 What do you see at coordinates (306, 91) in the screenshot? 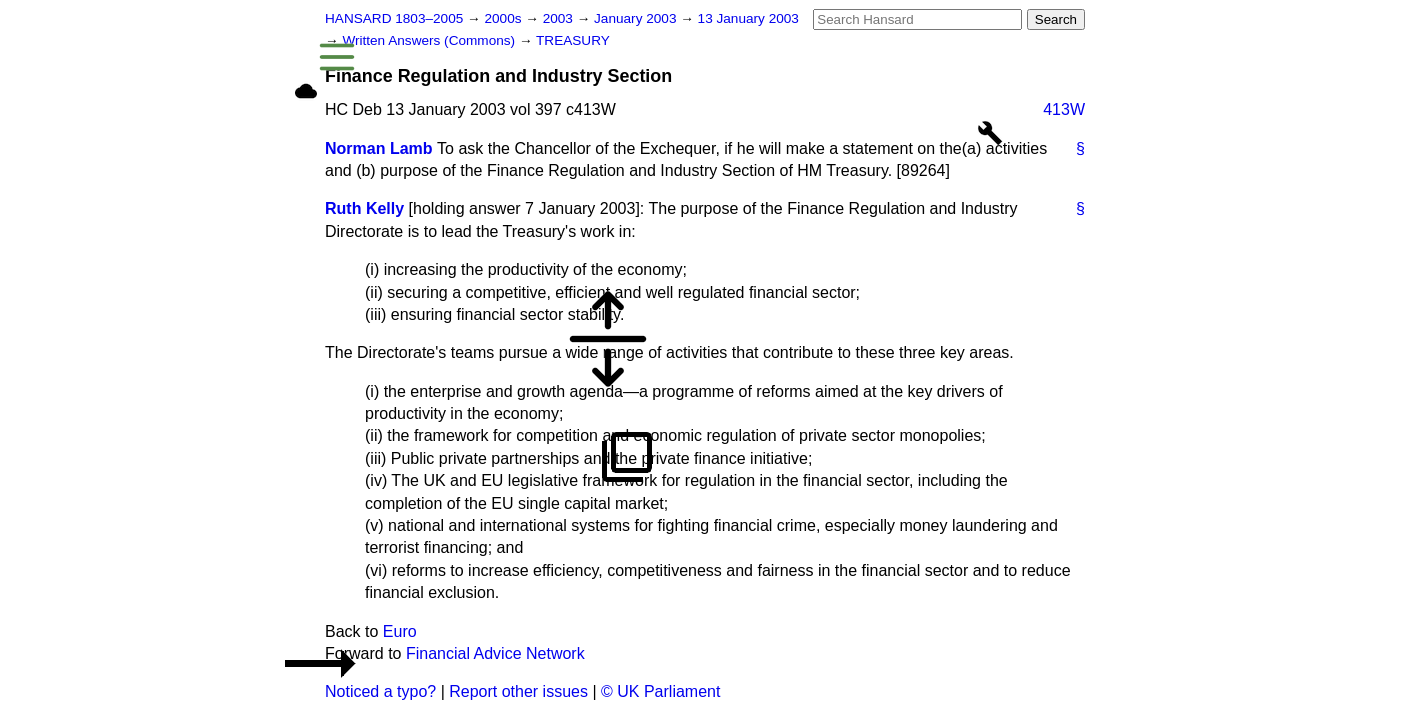
I see `access cloud storage` at bounding box center [306, 91].